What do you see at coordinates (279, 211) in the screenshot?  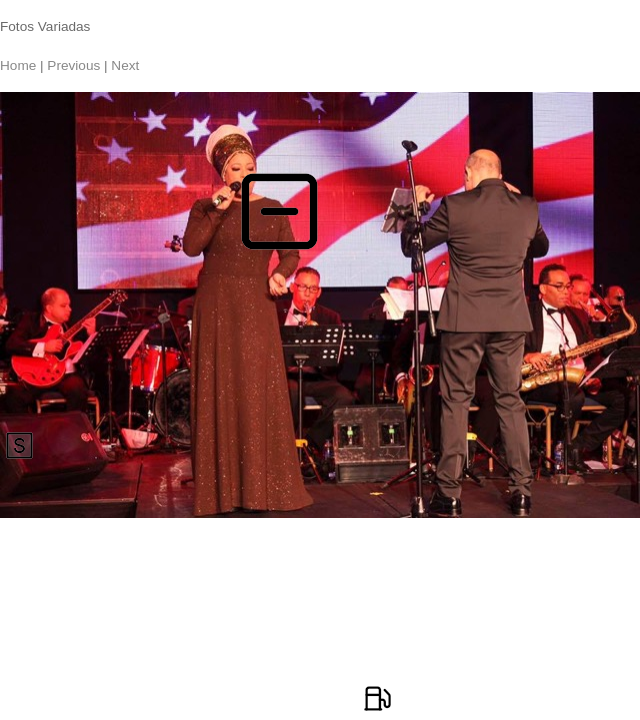 I see `remove an item from a list or selection` at bounding box center [279, 211].